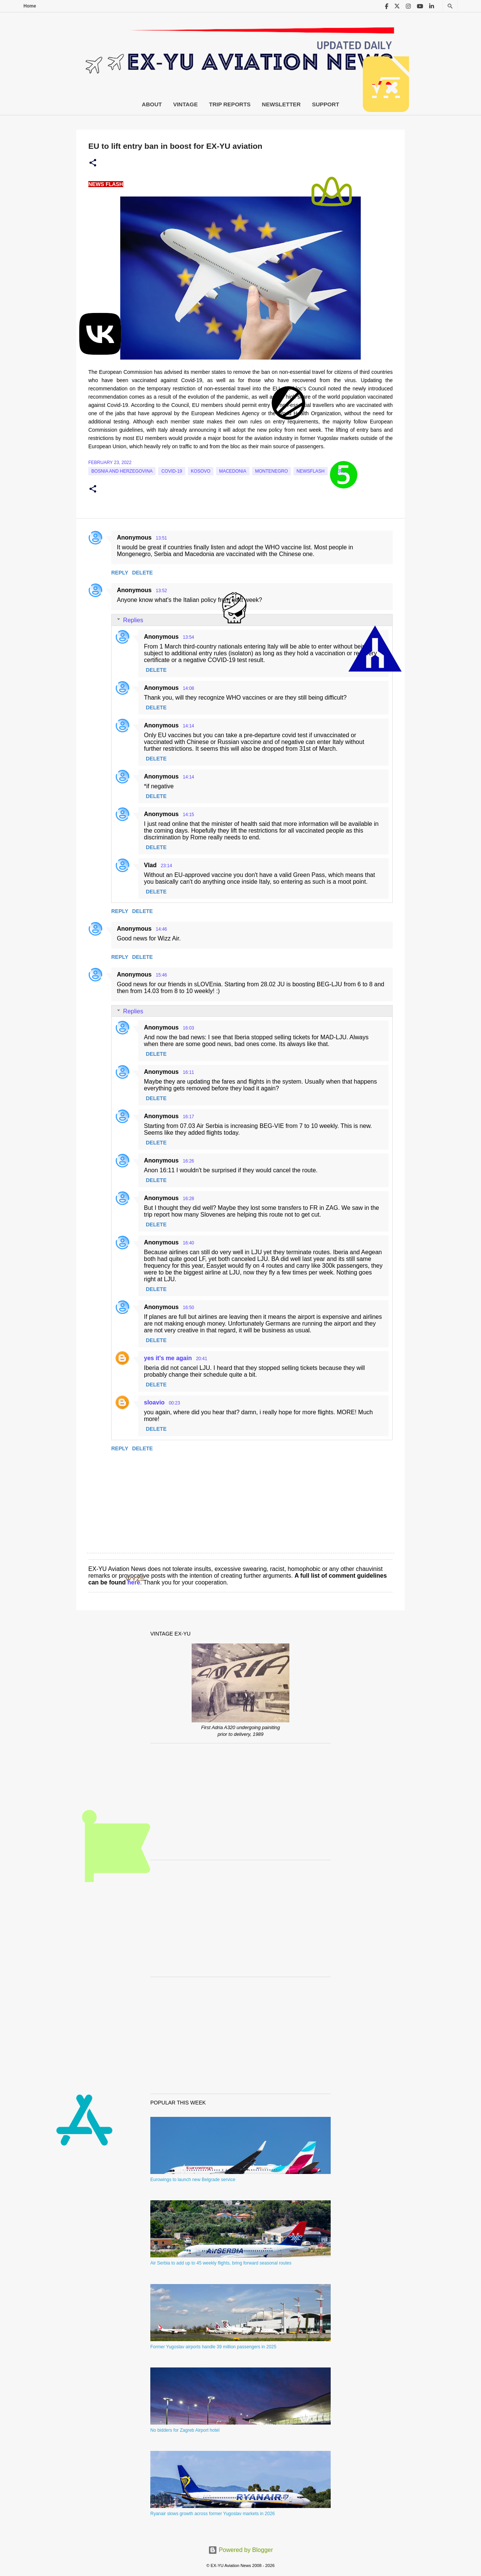 The height and width of the screenshot is (2576, 481). I want to click on ESL Gaming logo, so click(288, 403).